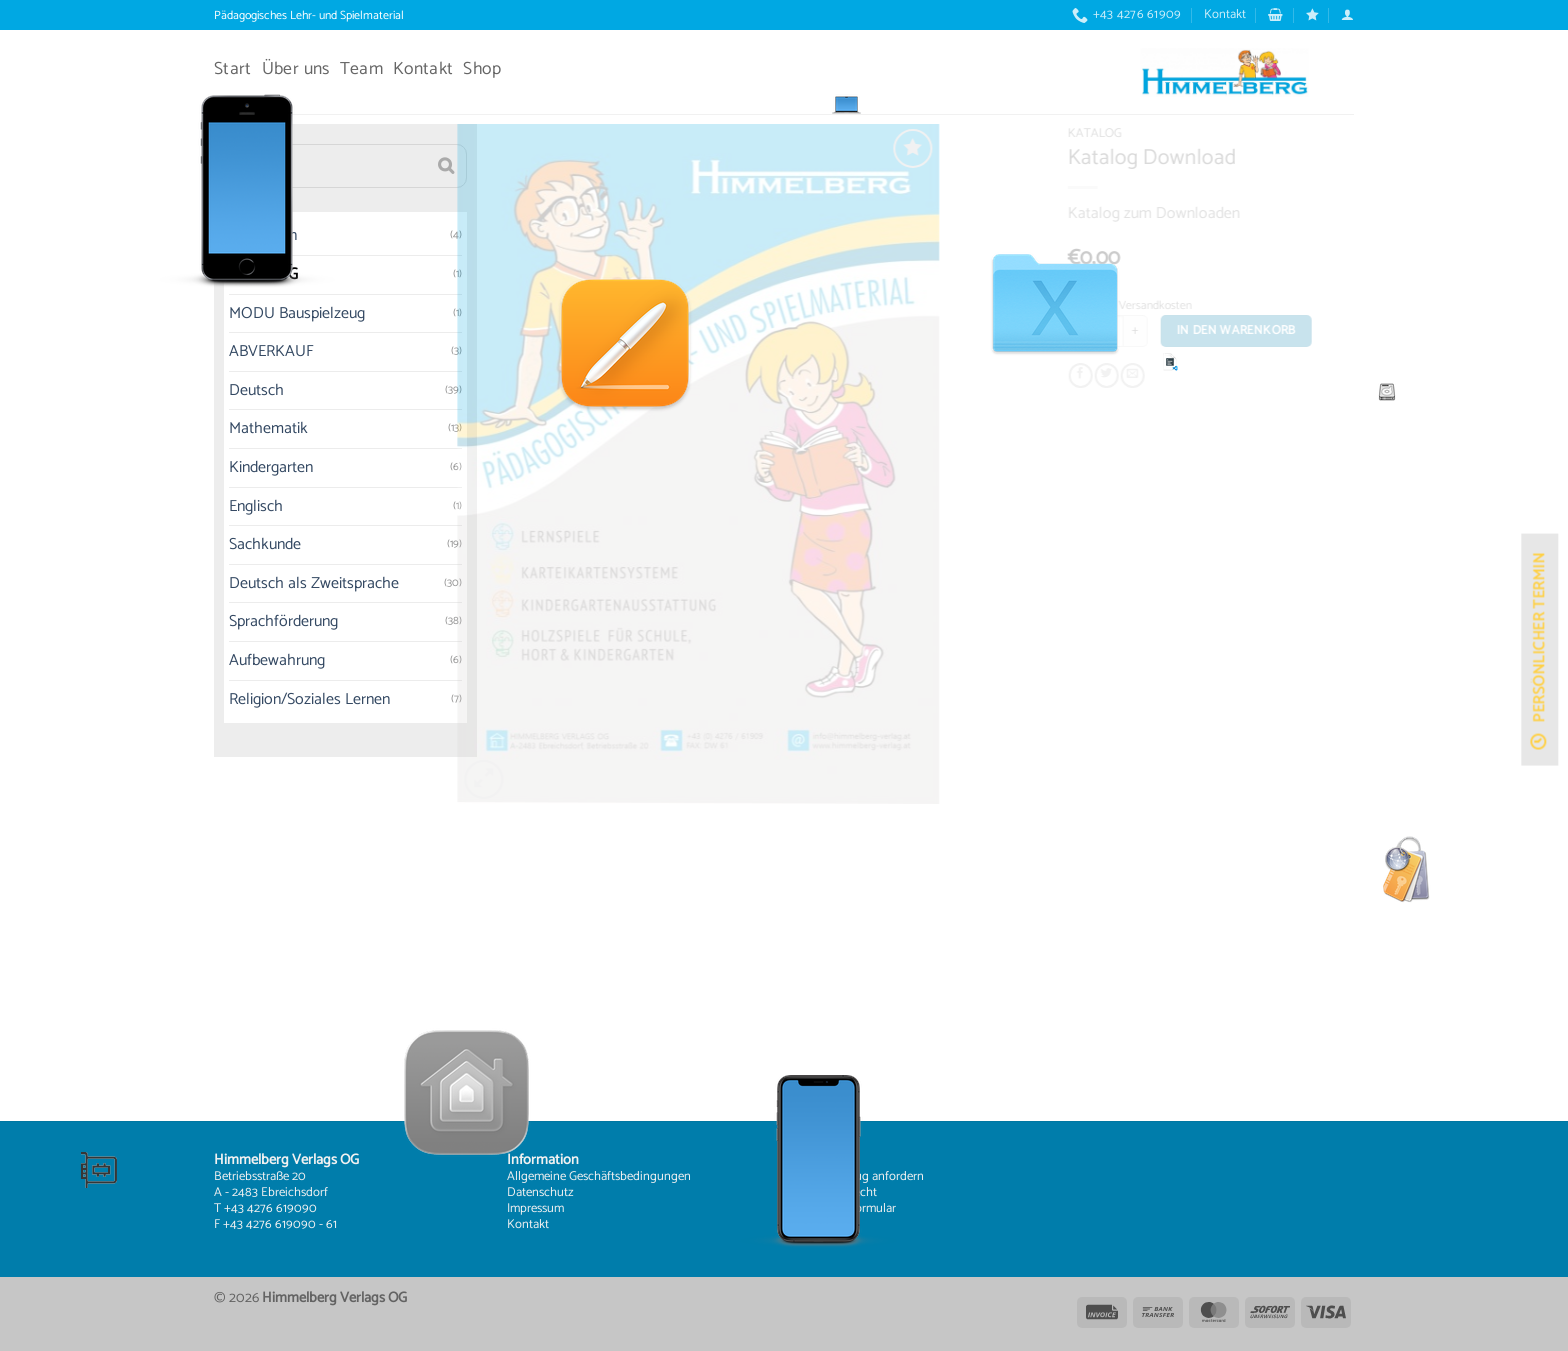 The image size is (1568, 1351). What do you see at coordinates (846, 102) in the screenshot?
I see `indicates this device is a MacBook Air` at bounding box center [846, 102].